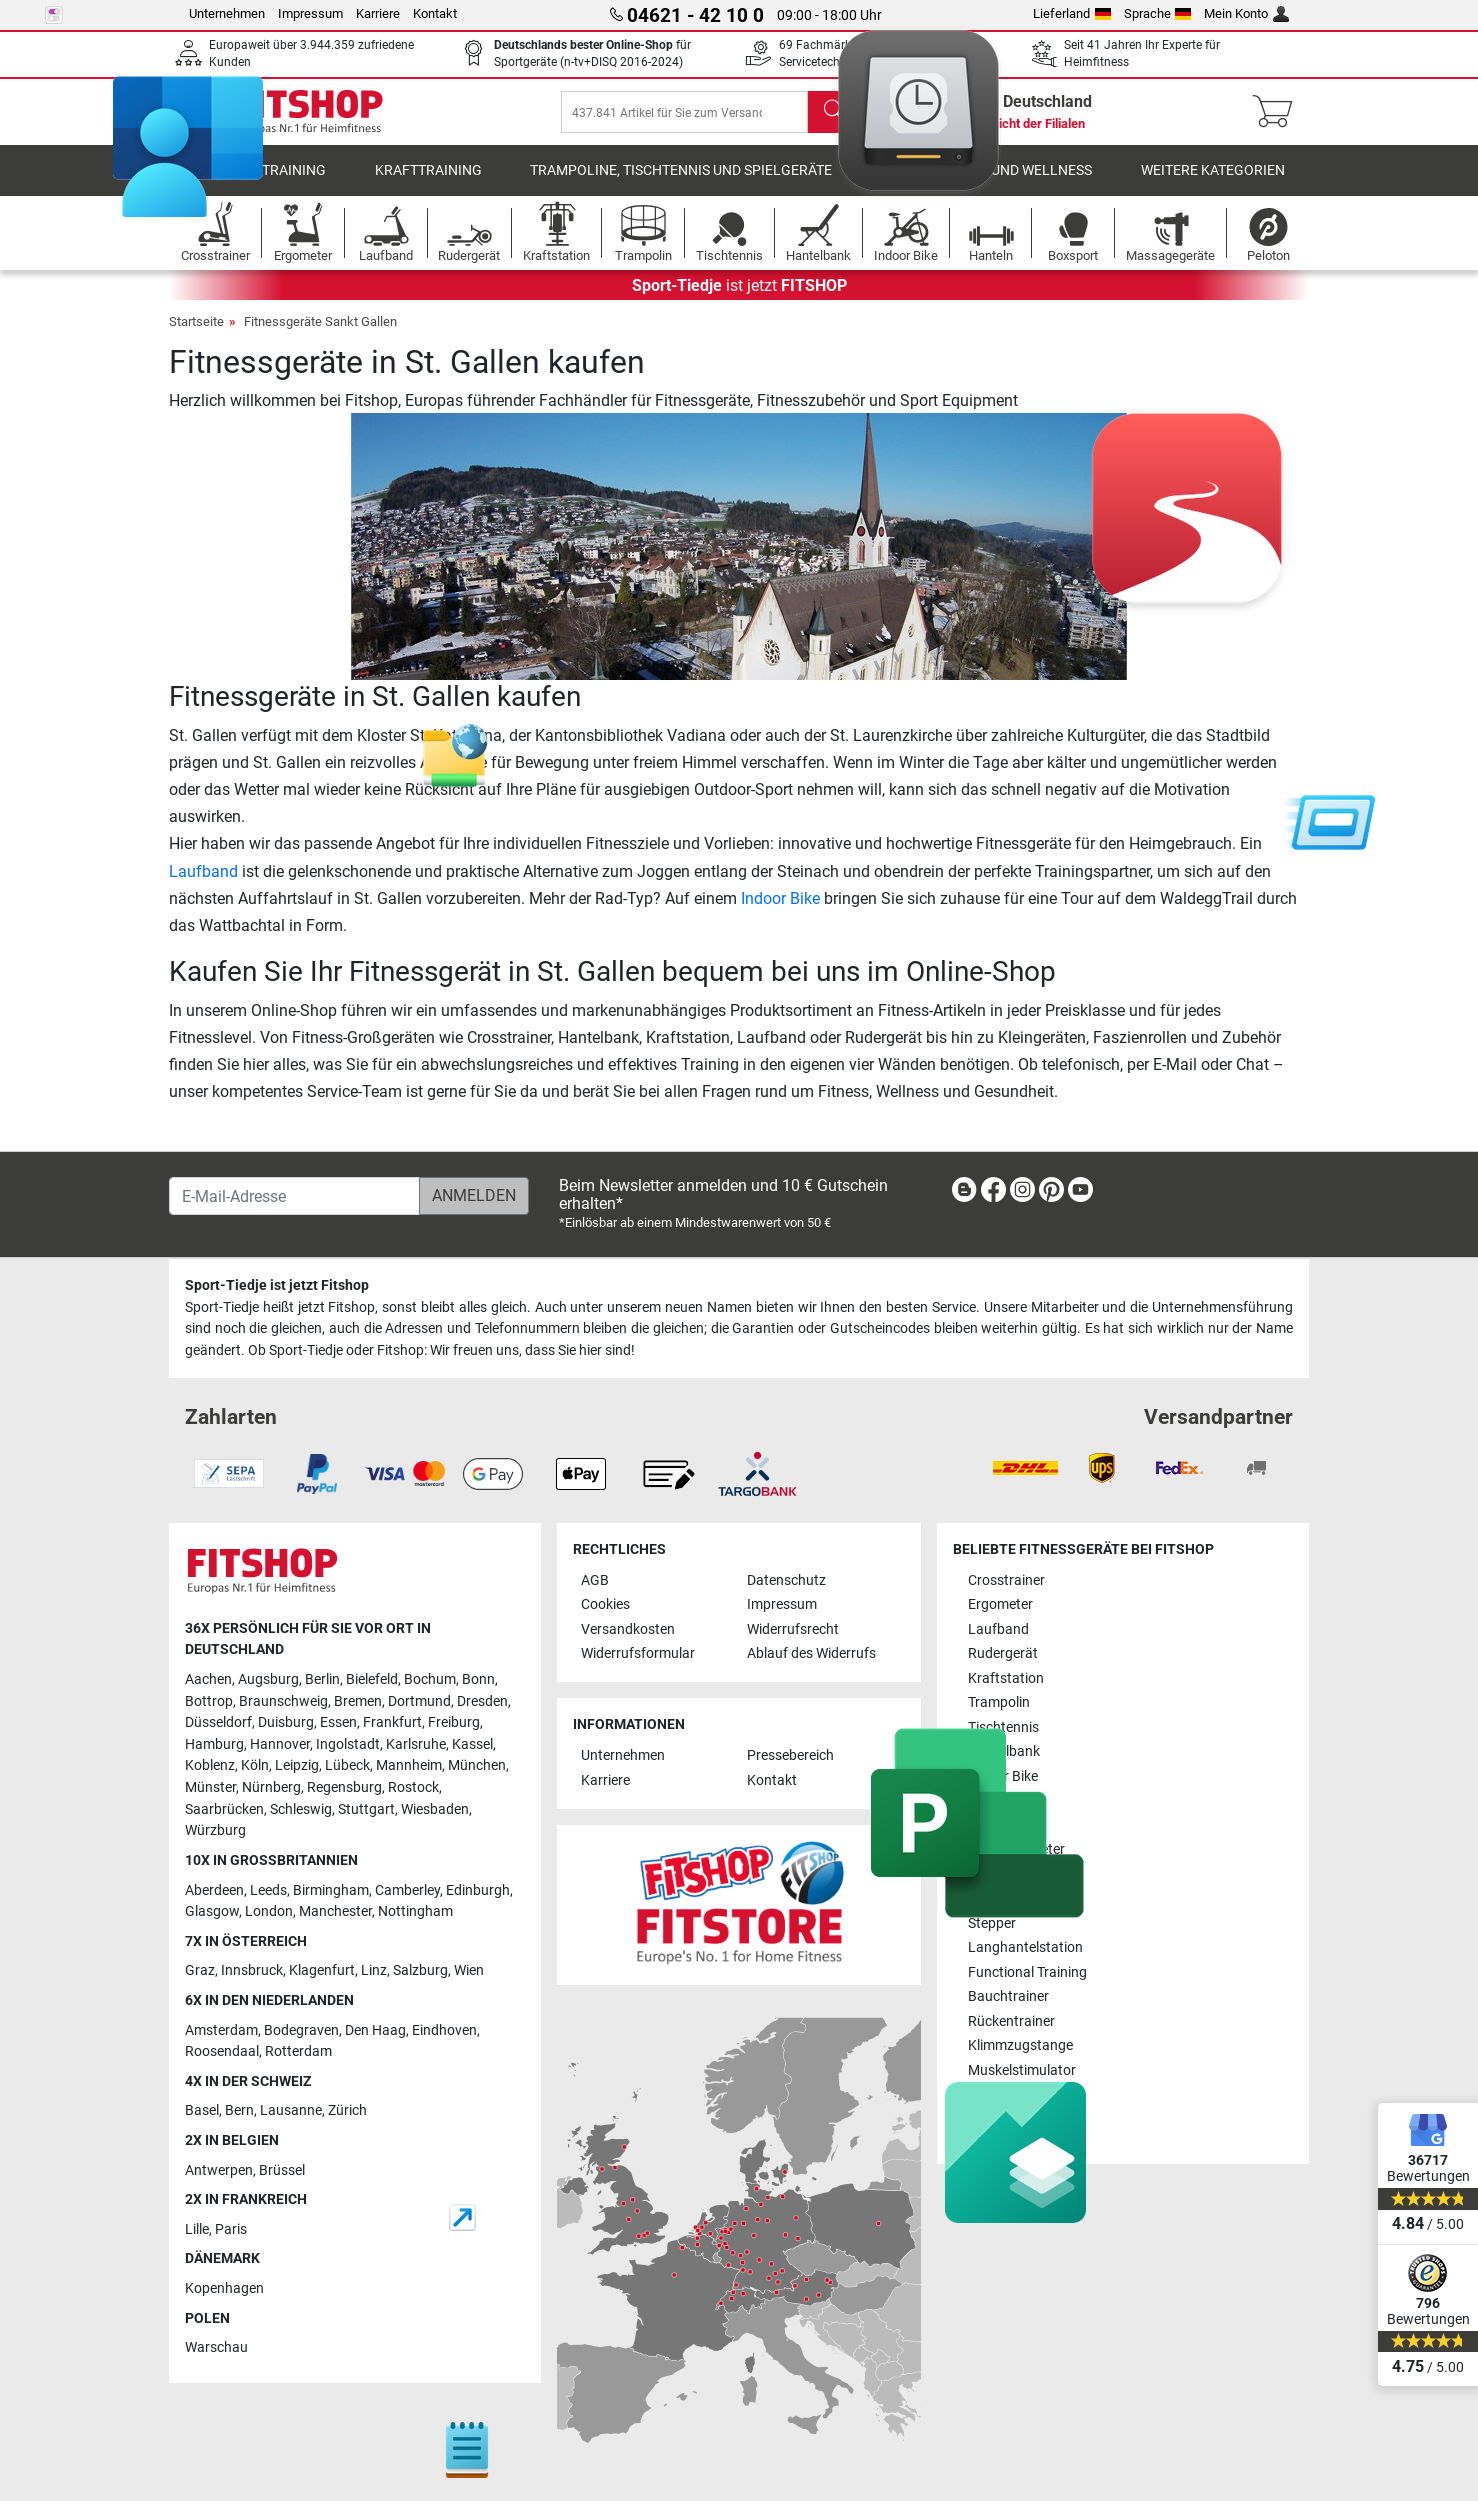 The width and height of the screenshot is (1478, 2501). Describe the element at coordinates (483, 2196) in the screenshot. I see `indicates this item is a shortcut to another file or application` at that location.